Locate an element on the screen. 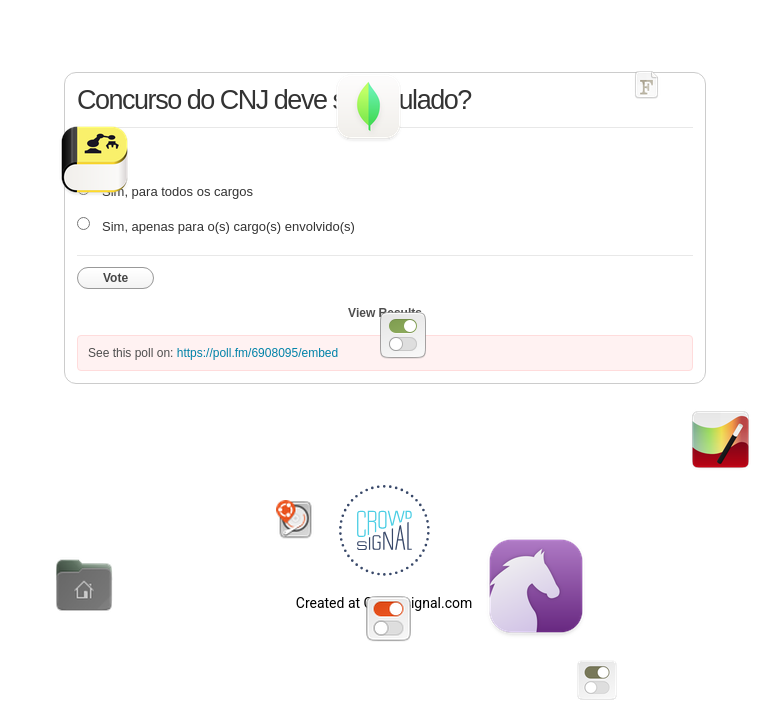 The height and width of the screenshot is (720, 768). open gnome tweaks to customize system settings is located at coordinates (403, 335).